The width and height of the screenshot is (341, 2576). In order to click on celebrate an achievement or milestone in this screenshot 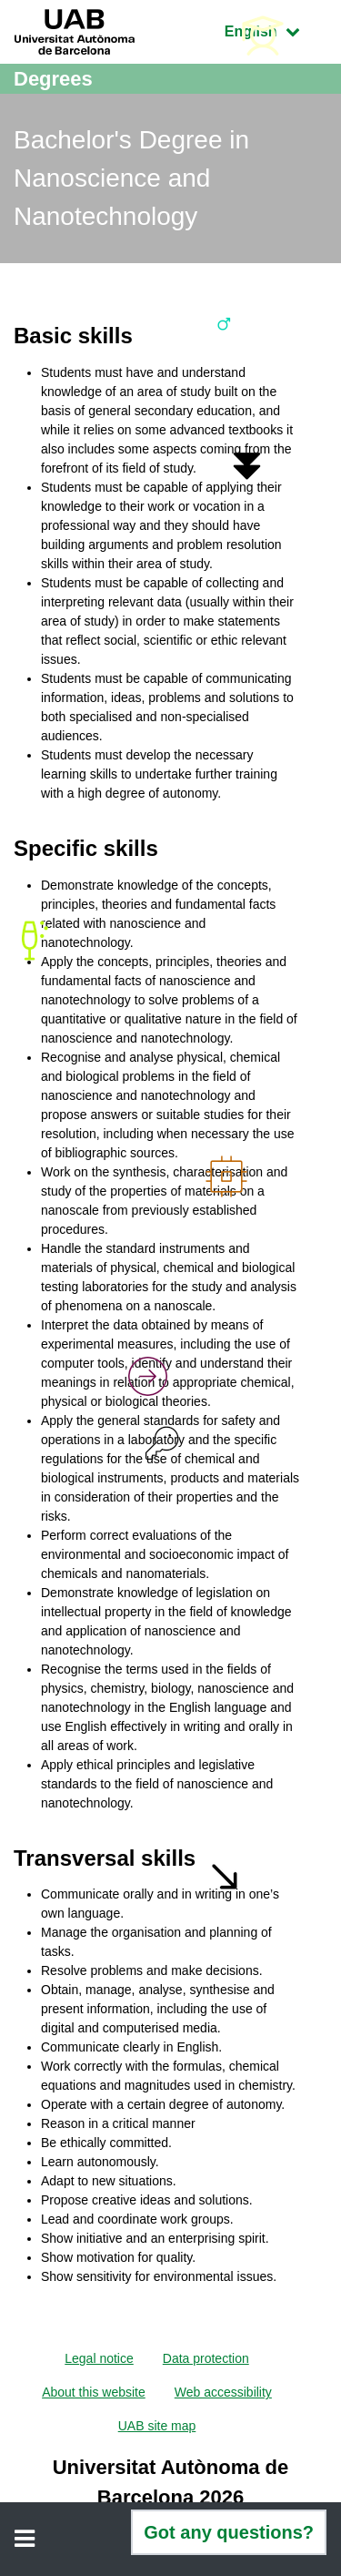, I will do `click(31, 941)`.